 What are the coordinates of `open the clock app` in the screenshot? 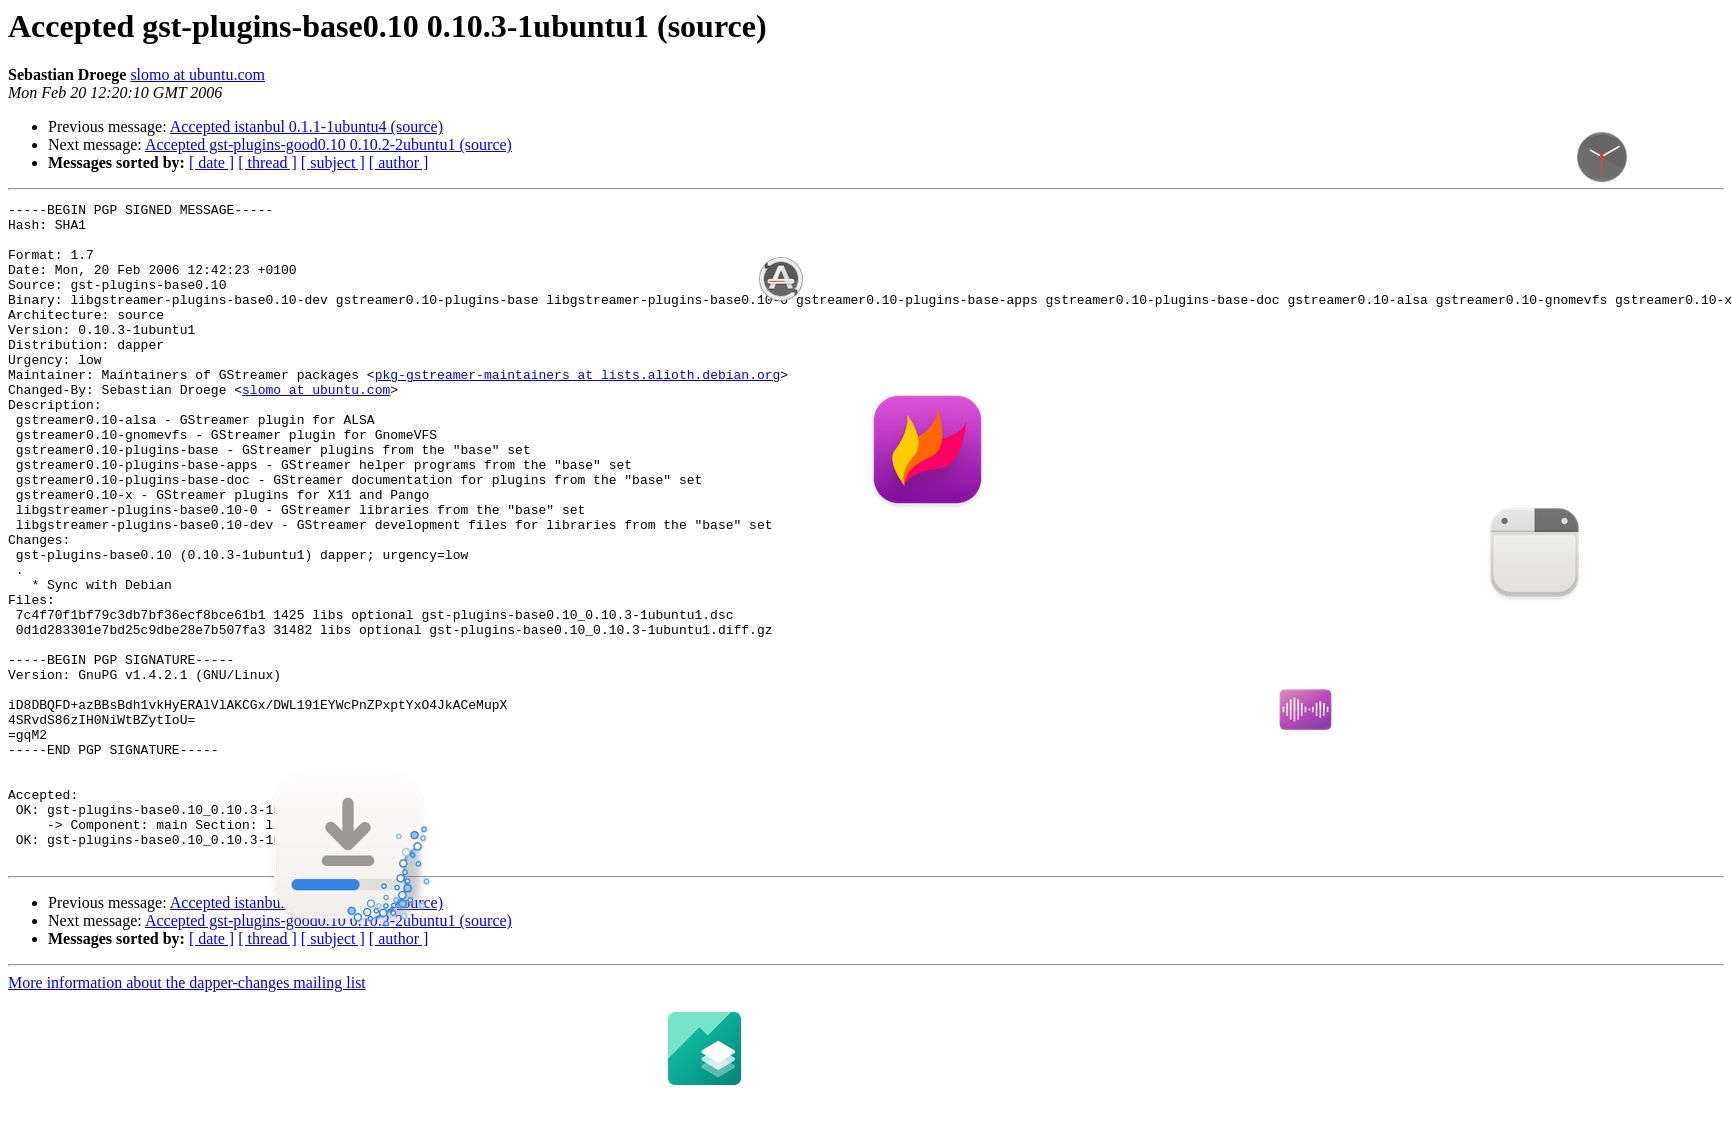 It's located at (1602, 157).